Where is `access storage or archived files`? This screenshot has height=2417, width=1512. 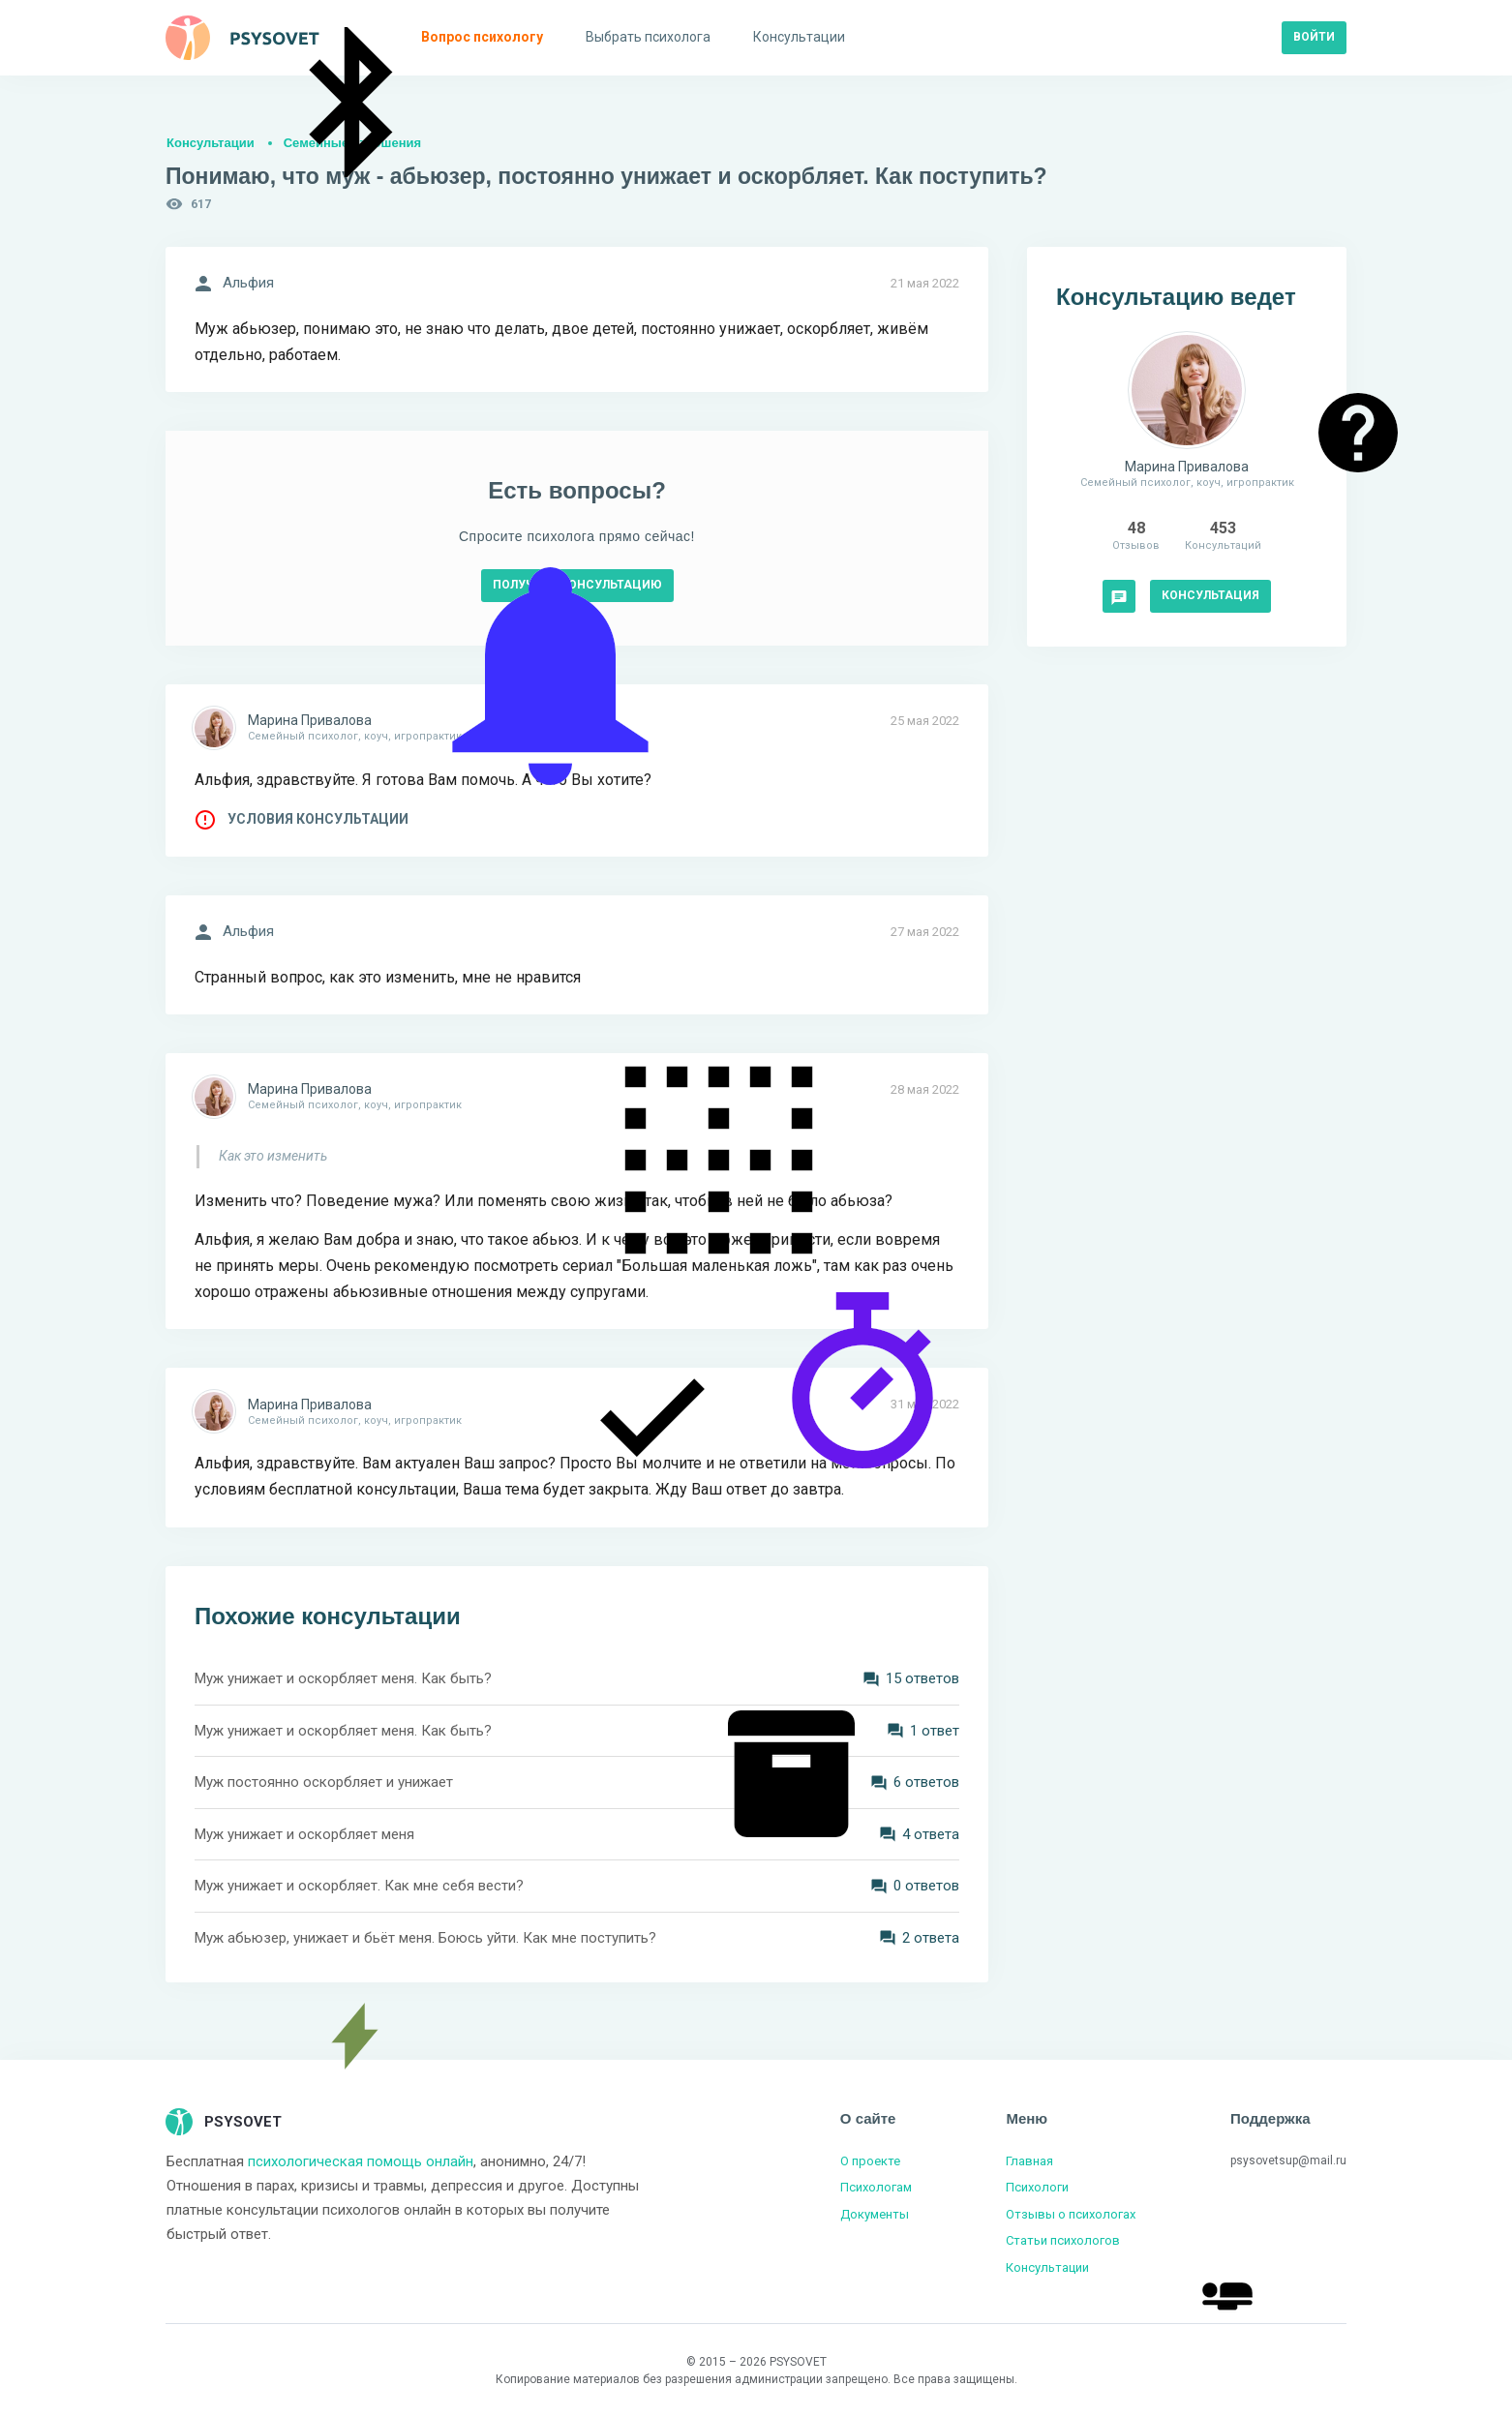
access storage or archived files is located at coordinates (791, 1773).